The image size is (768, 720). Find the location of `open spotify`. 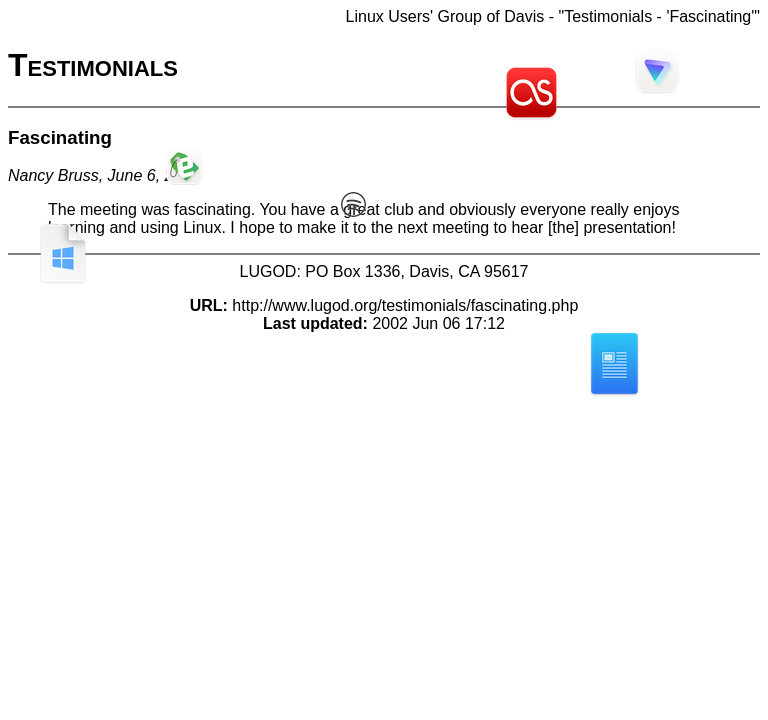

open spotify is located at coordinates (353, 204).